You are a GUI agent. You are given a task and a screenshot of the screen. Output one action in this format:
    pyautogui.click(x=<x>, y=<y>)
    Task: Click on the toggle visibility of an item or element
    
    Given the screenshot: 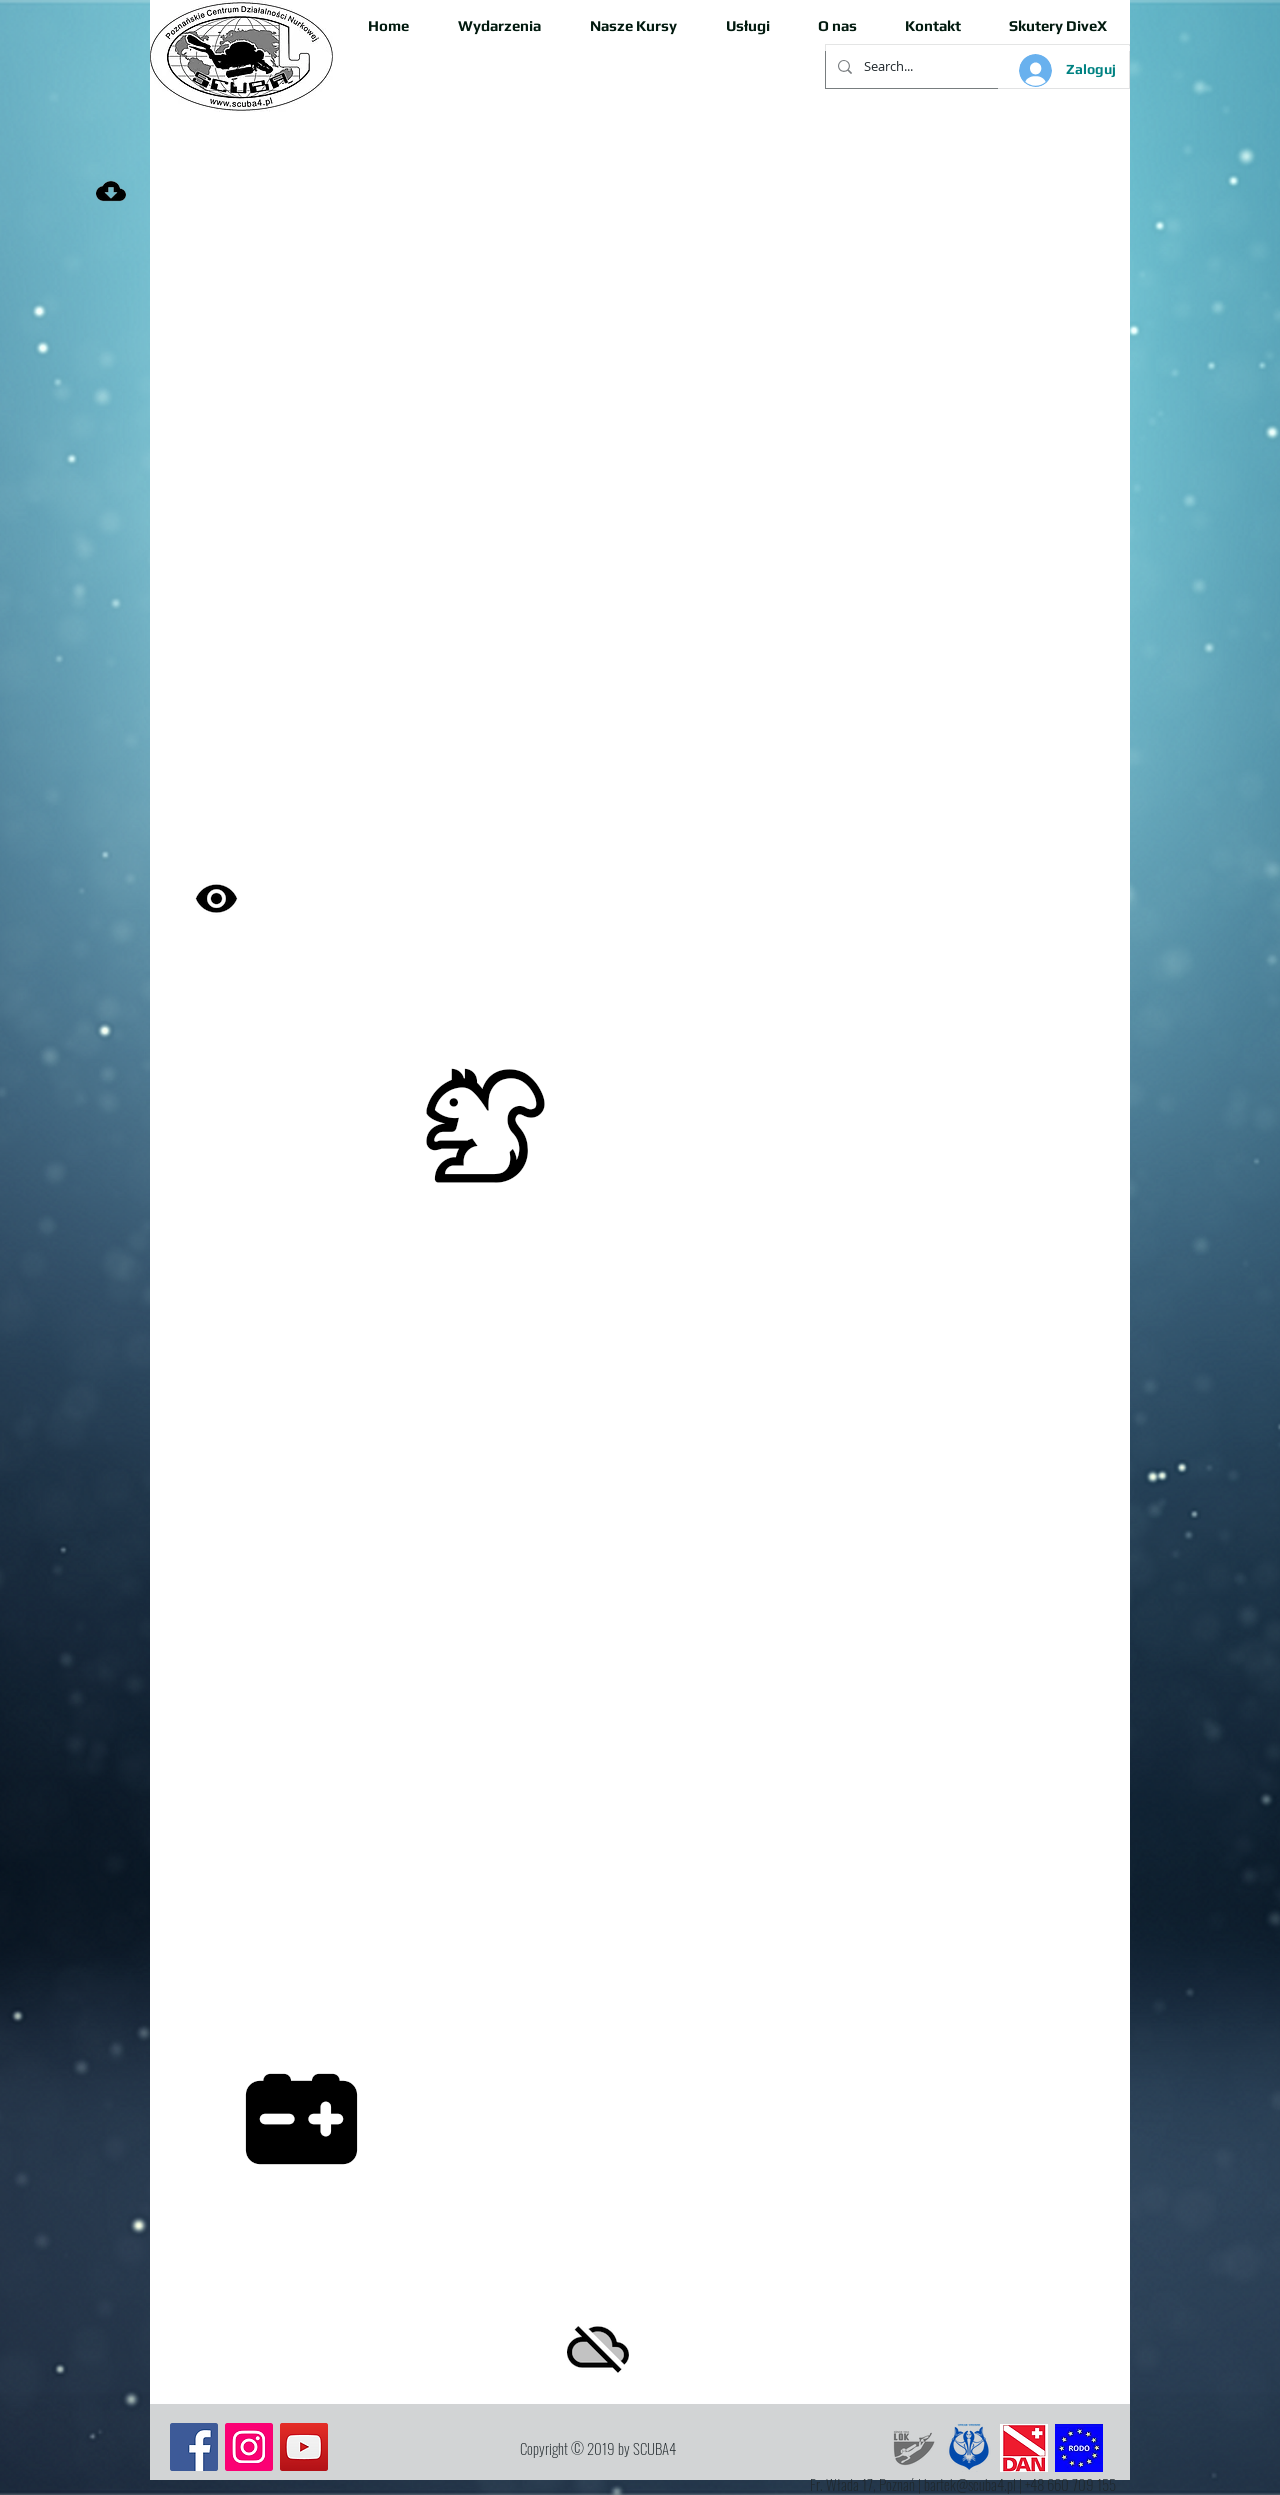 What is the action you would take?
    pyautogui.click(x=216, y=899)
    